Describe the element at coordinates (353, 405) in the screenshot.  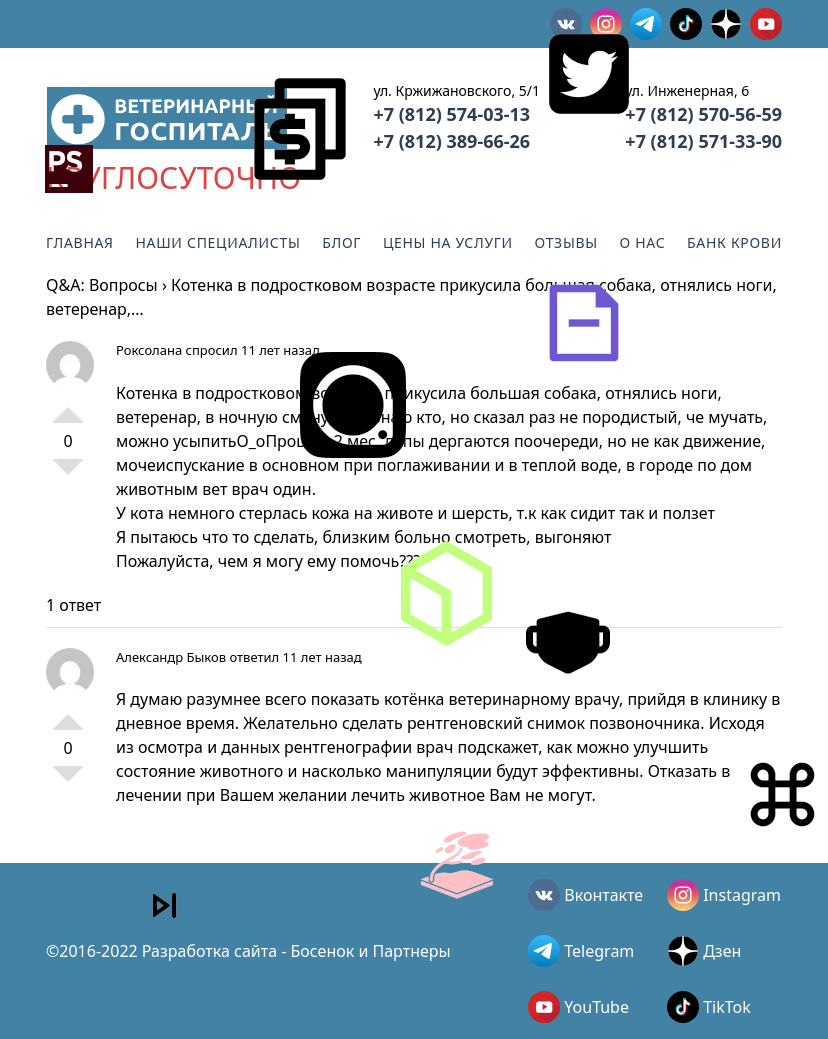
I see `open the PlanGrid app` at that location.